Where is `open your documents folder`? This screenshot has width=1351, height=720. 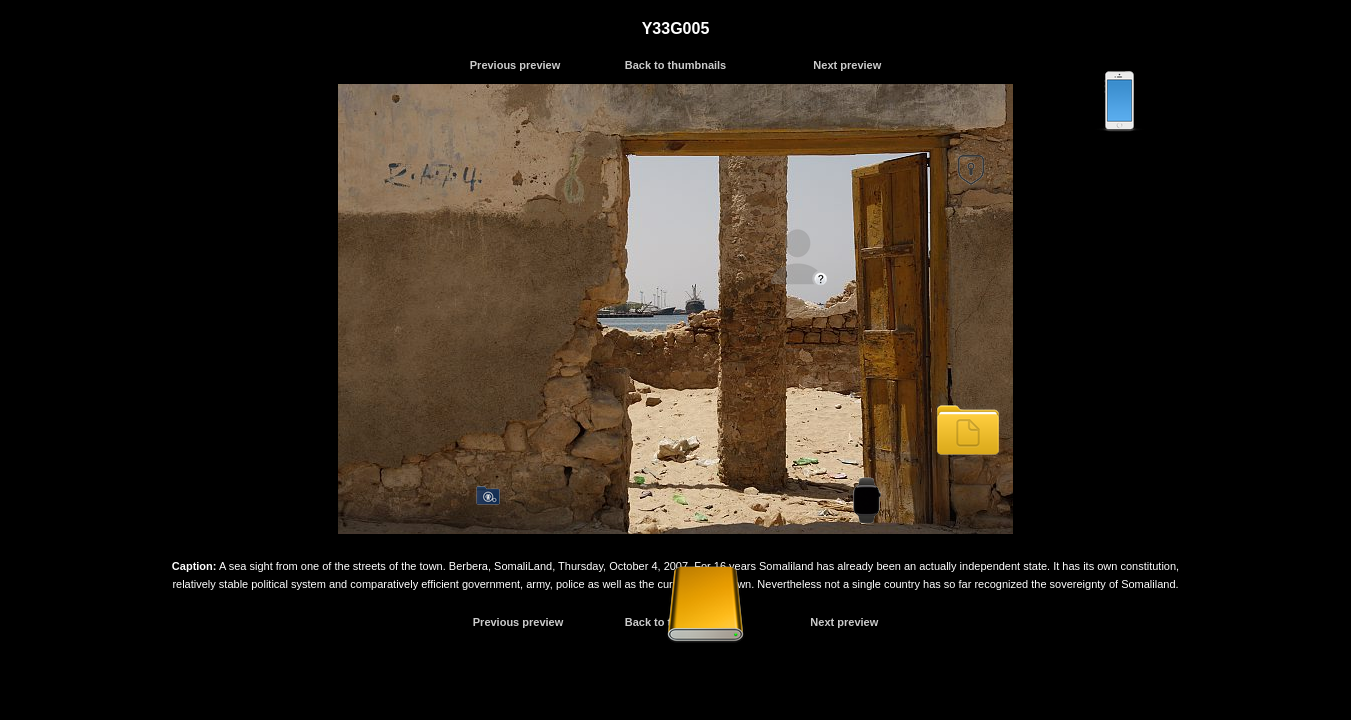 open your documents folder is located at coordinates (968, 430).